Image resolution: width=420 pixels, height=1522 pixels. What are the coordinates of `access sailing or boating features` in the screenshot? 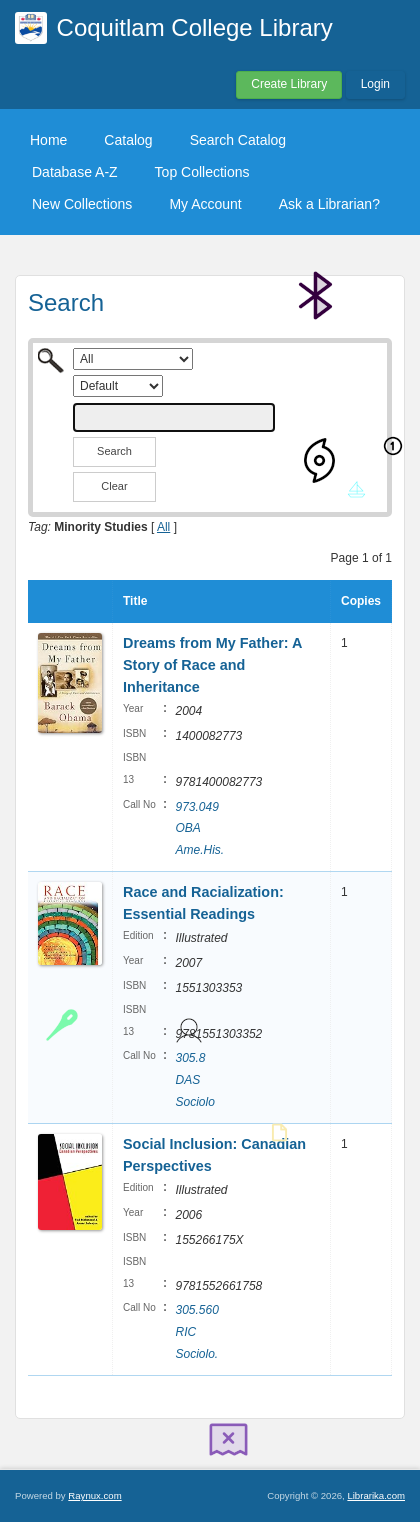 It's located at (356, 490).